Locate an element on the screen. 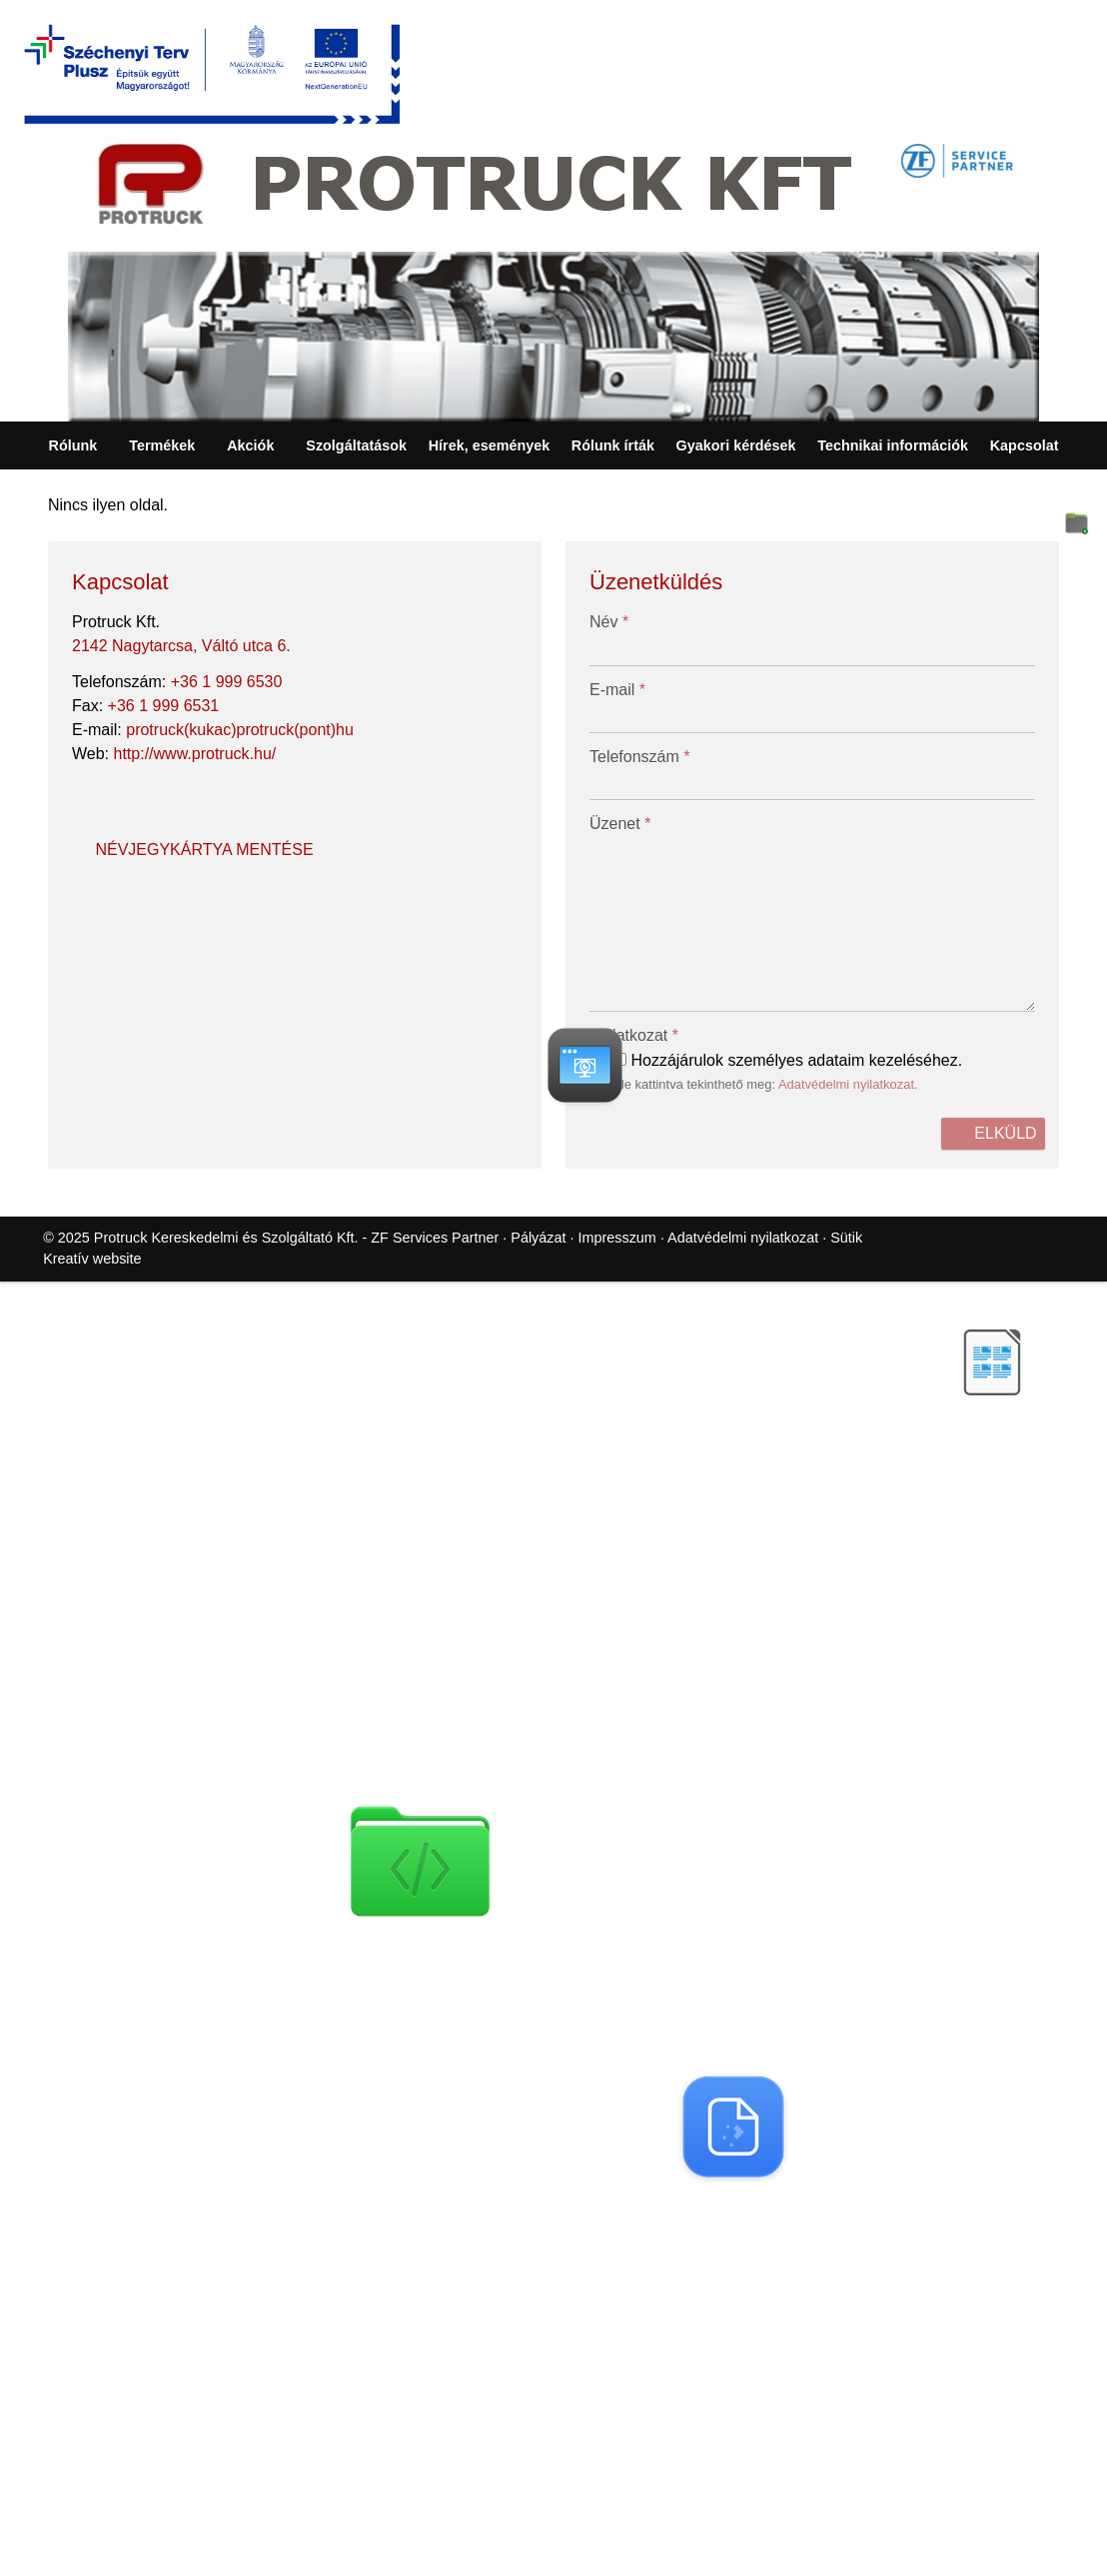 The height and width of the screenshot is (2576, 1107). libreoffice master document file type is located at coordinates (992, 1362).